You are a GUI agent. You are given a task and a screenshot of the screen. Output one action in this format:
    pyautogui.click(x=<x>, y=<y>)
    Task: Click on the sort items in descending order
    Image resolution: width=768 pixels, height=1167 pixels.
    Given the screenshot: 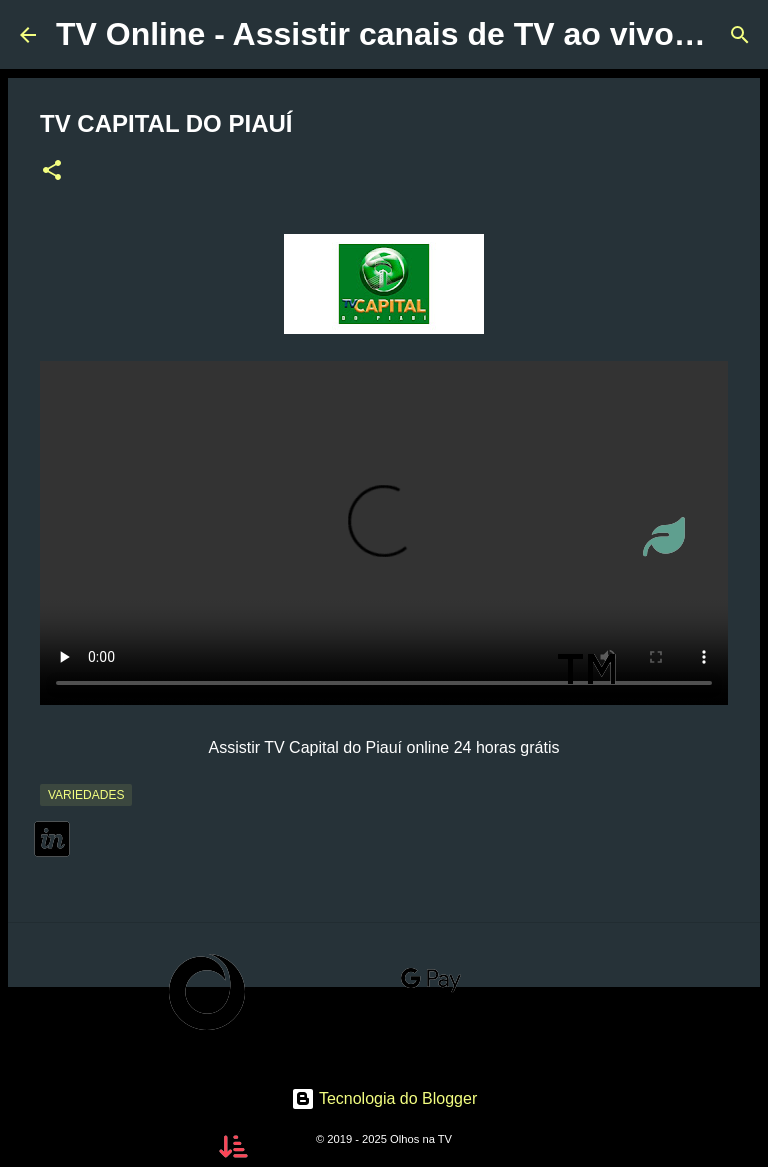 What is the action you would take?
    pyautogui.click(x=233, y=1146)
    